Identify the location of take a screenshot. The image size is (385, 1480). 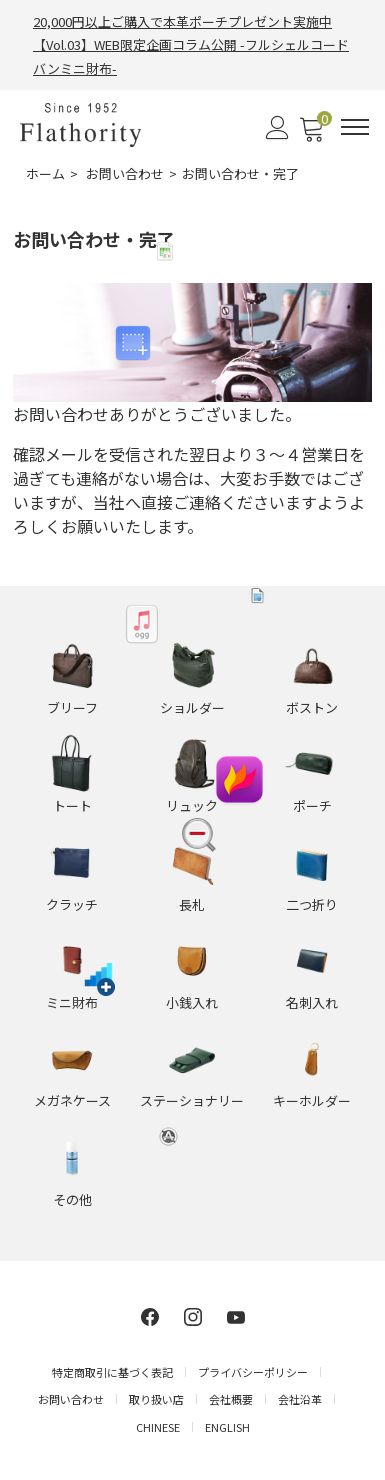
(133, 343).